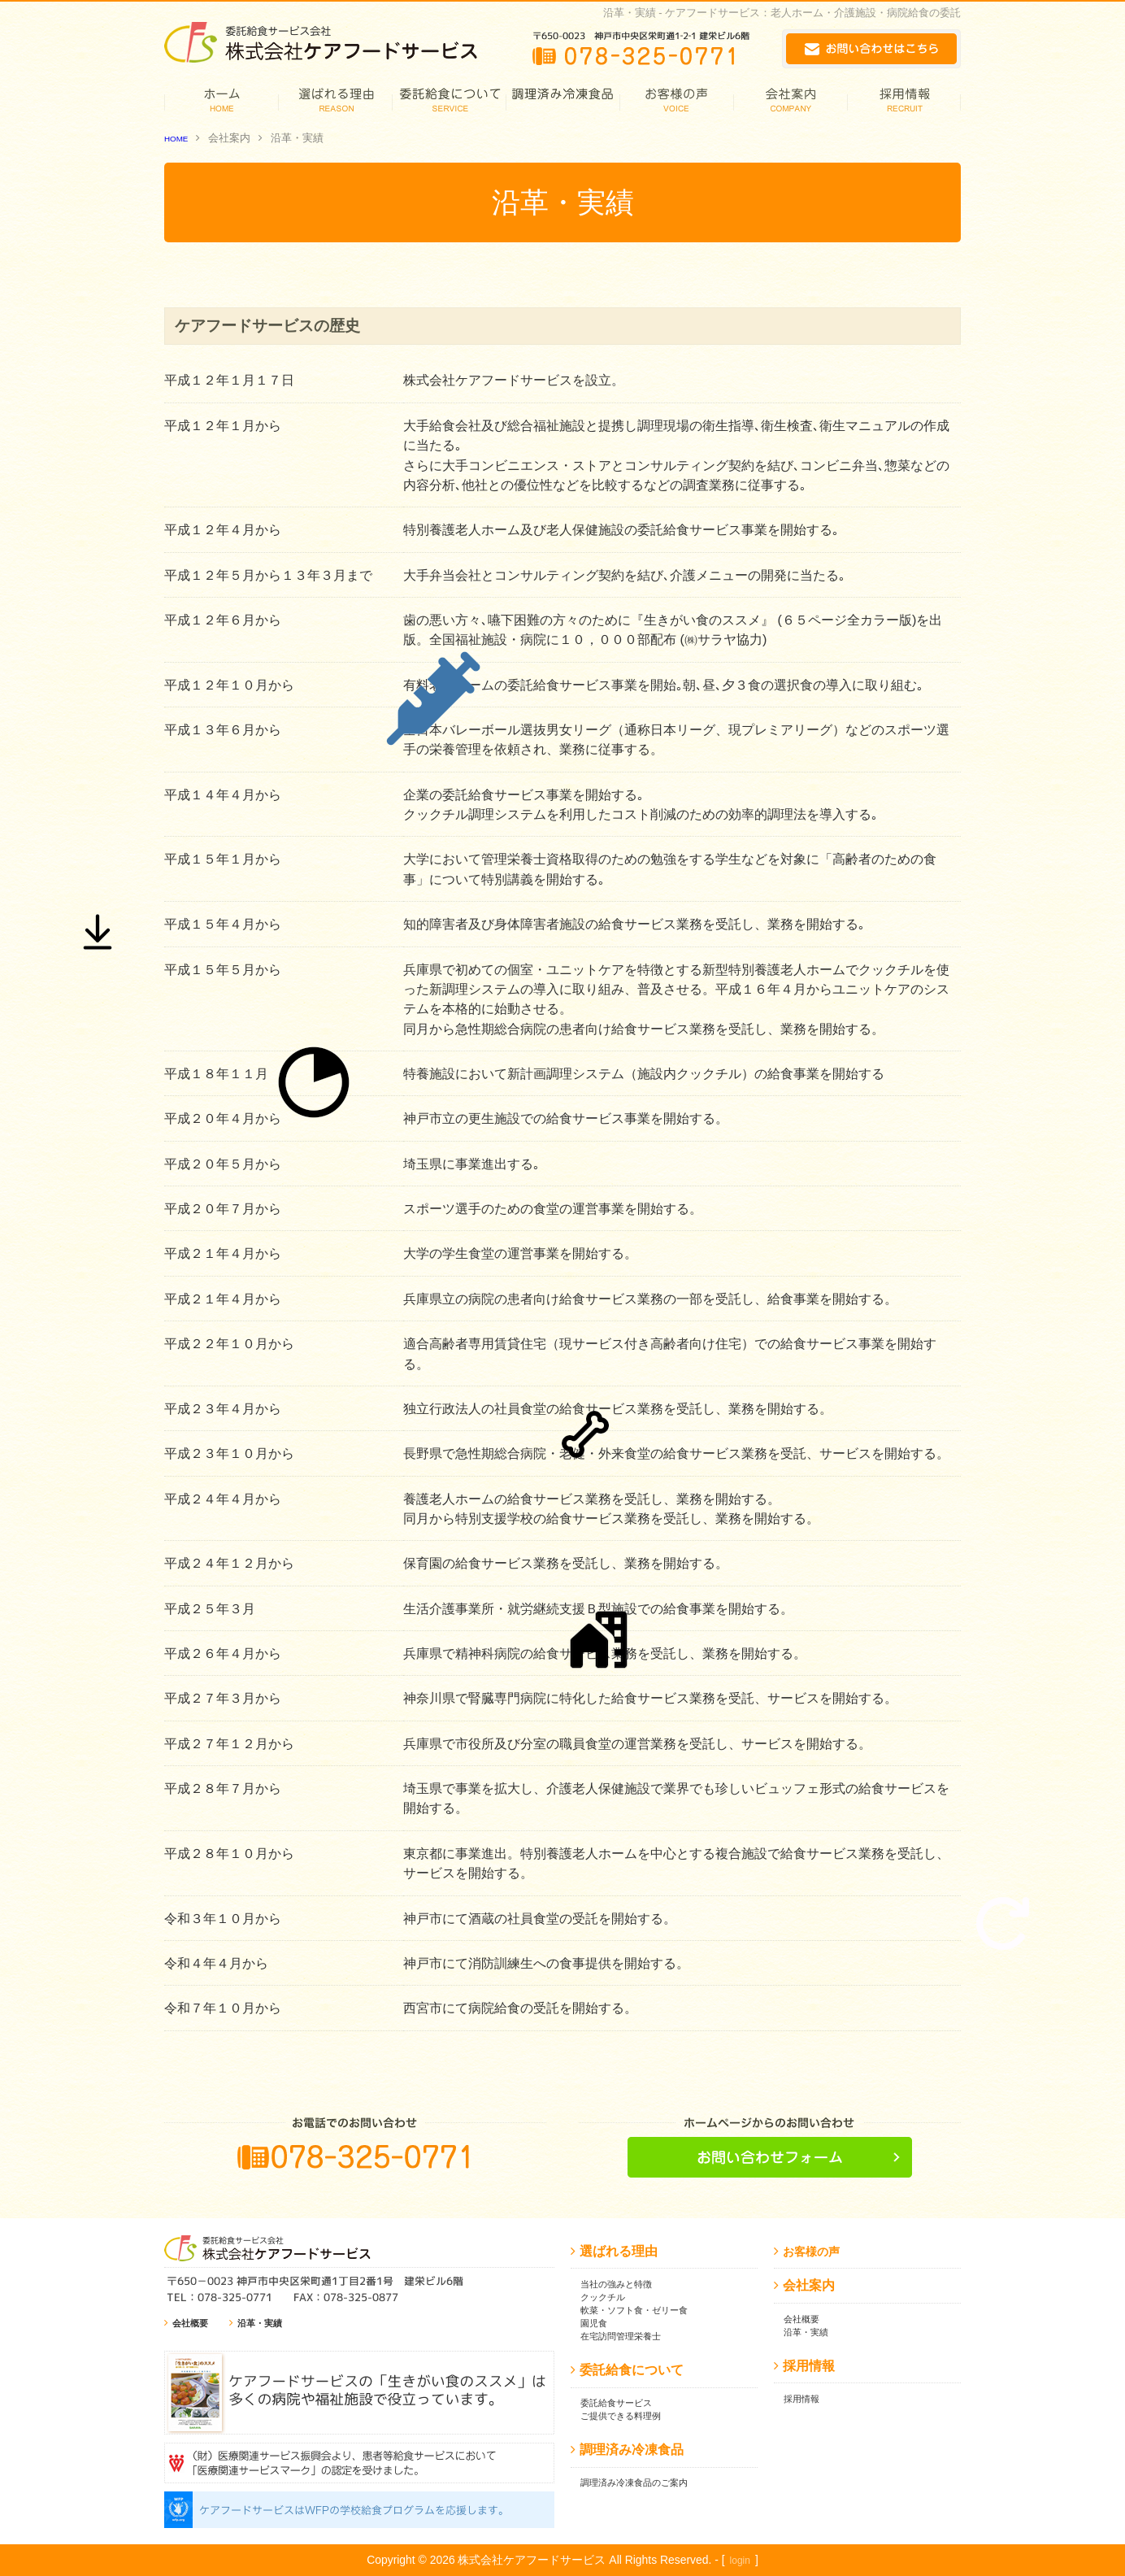 The height and width of the screenshot is (2576, 1125). What do you see at coordinates (598, 1639) in the screenshot?
I see `switch between home and work locations` at bounding box center [598, 1639].